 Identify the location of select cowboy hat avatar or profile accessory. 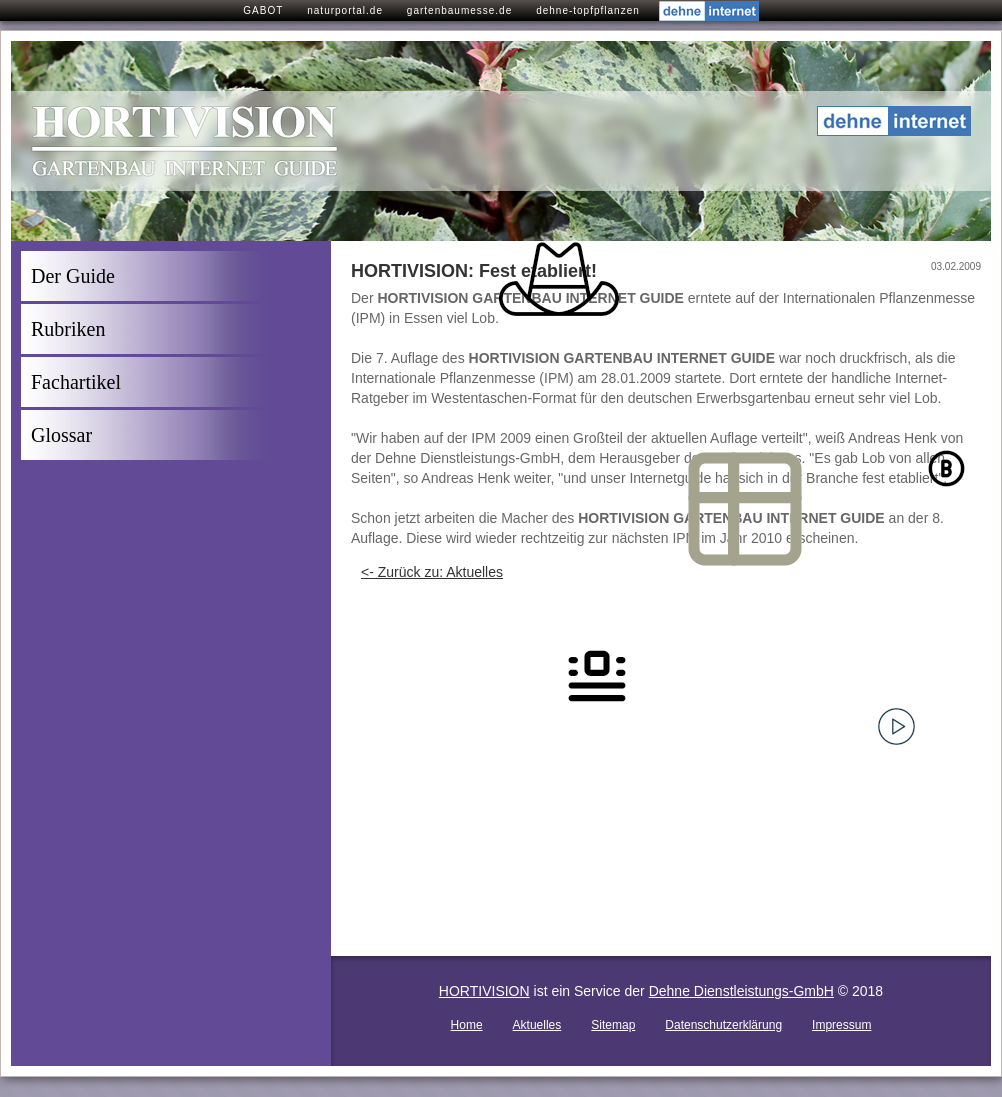
(559, 283).